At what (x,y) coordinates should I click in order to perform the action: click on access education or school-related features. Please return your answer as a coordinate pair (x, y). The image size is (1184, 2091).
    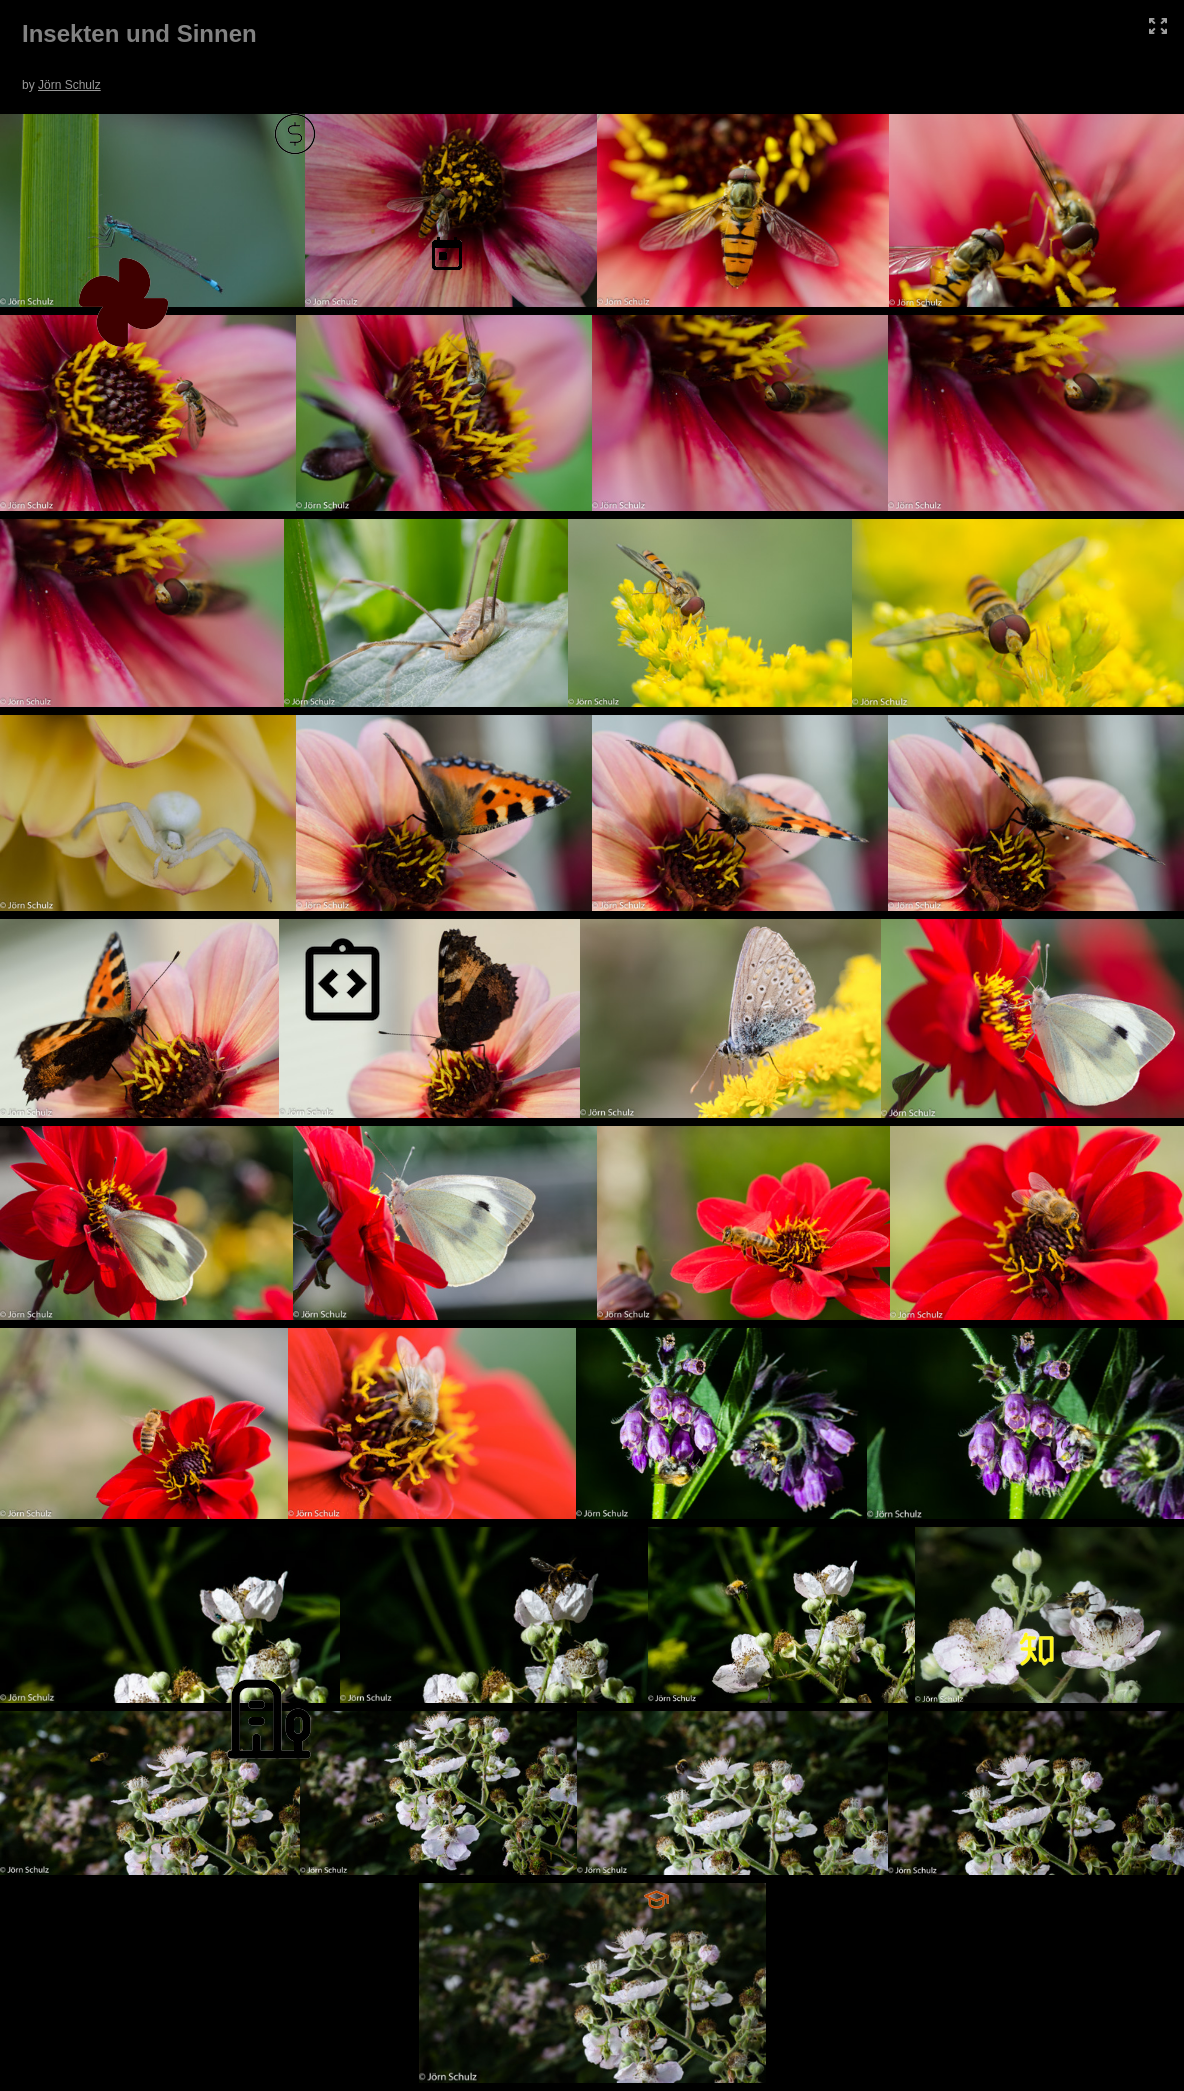
    Looking at the image, I should click on (656, 1899).